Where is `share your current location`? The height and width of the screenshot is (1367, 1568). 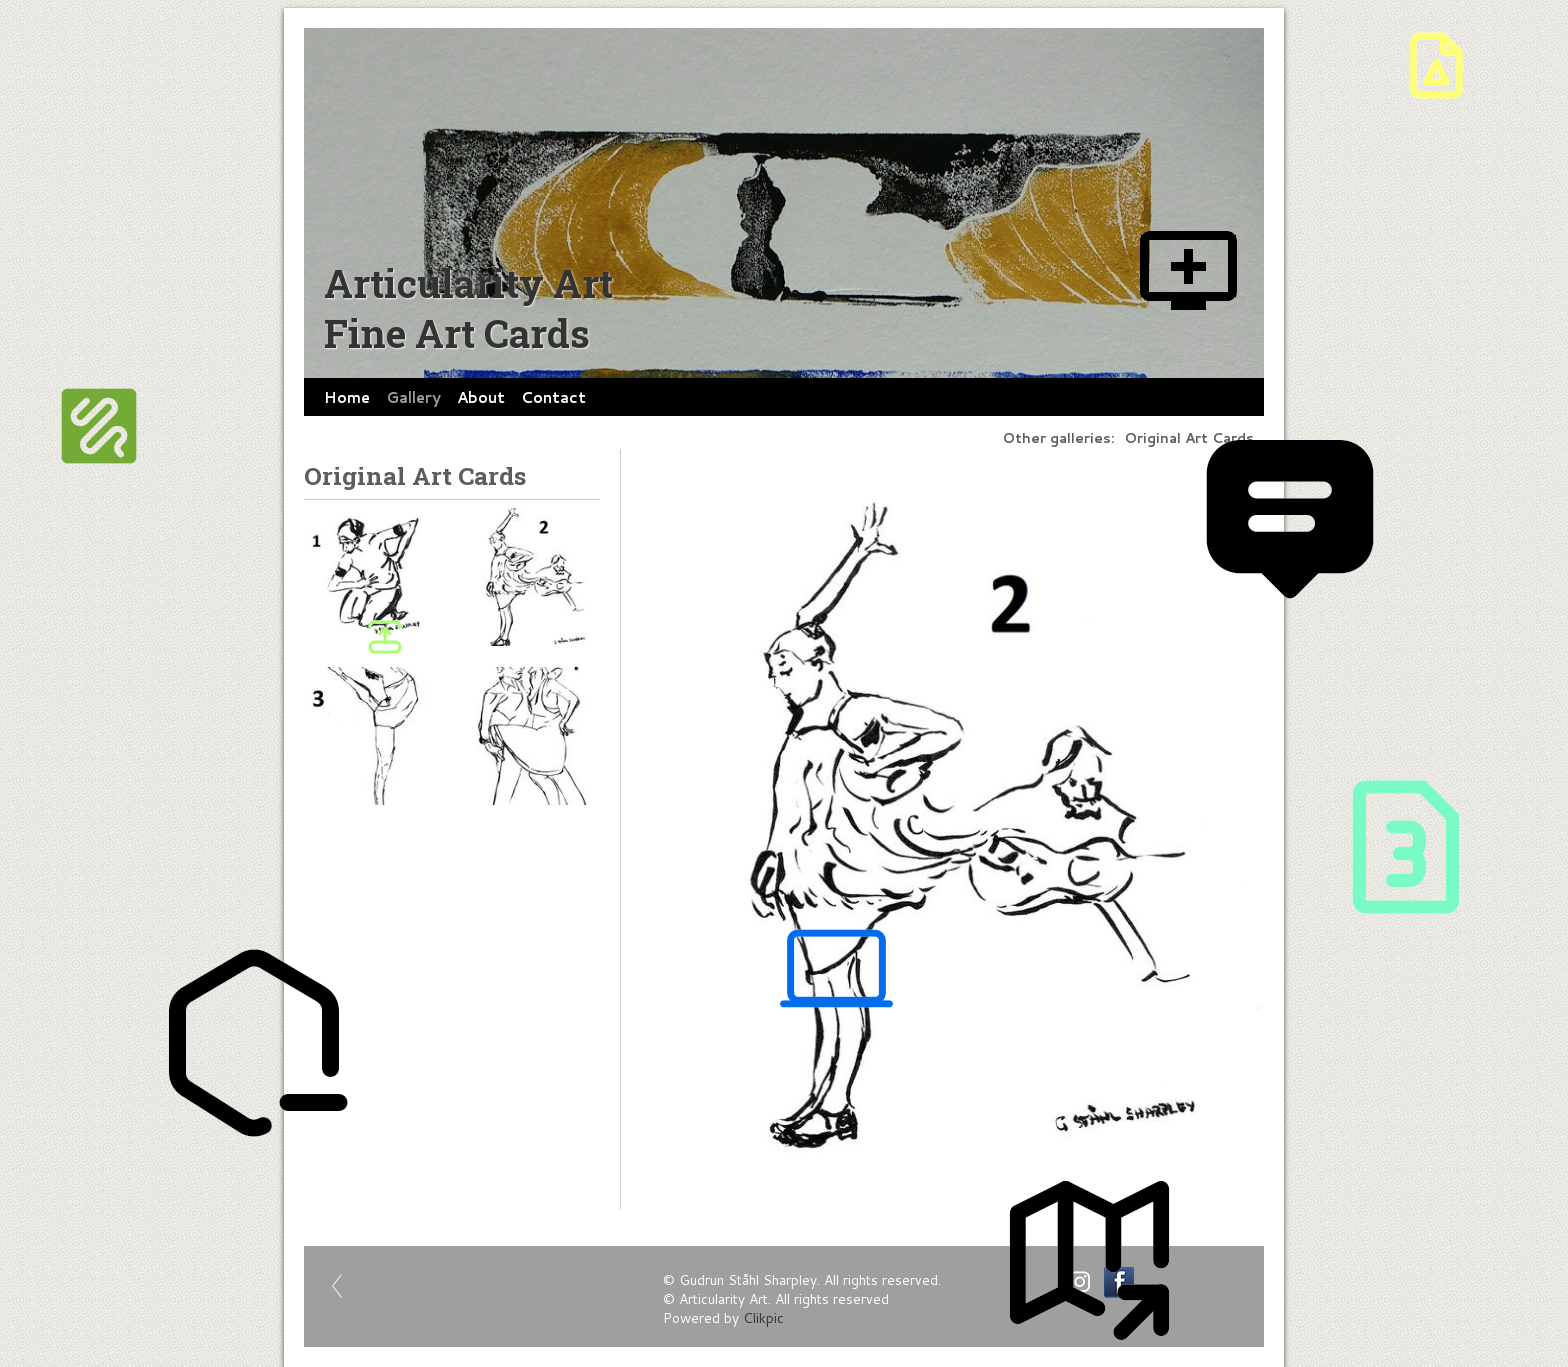 share your current location is located at coordinates (1089, 1252).